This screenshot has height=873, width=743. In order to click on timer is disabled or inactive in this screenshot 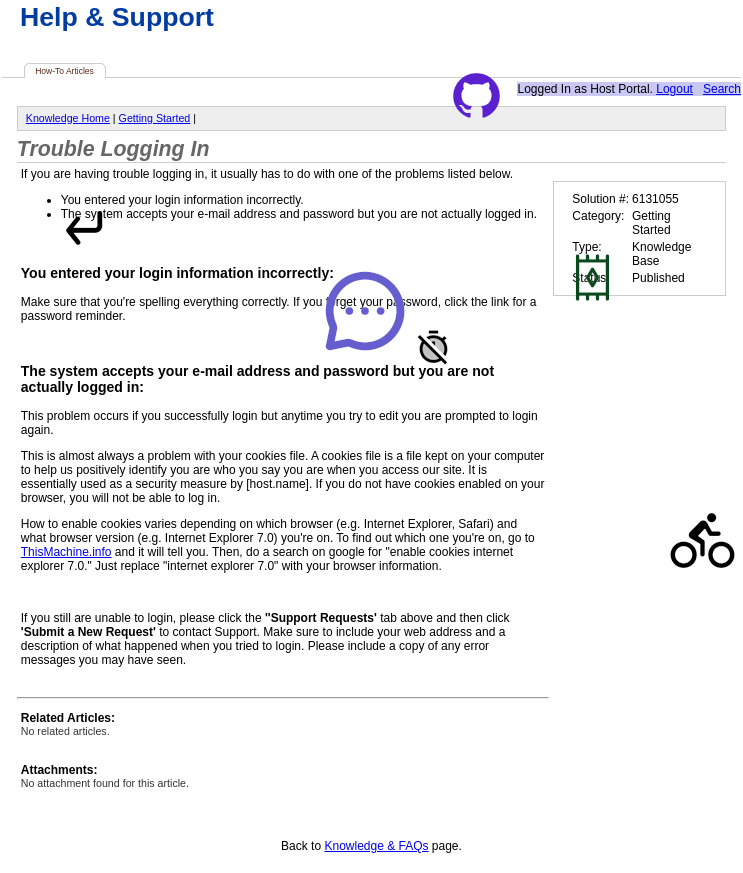, I will do `click(433, 347)`.